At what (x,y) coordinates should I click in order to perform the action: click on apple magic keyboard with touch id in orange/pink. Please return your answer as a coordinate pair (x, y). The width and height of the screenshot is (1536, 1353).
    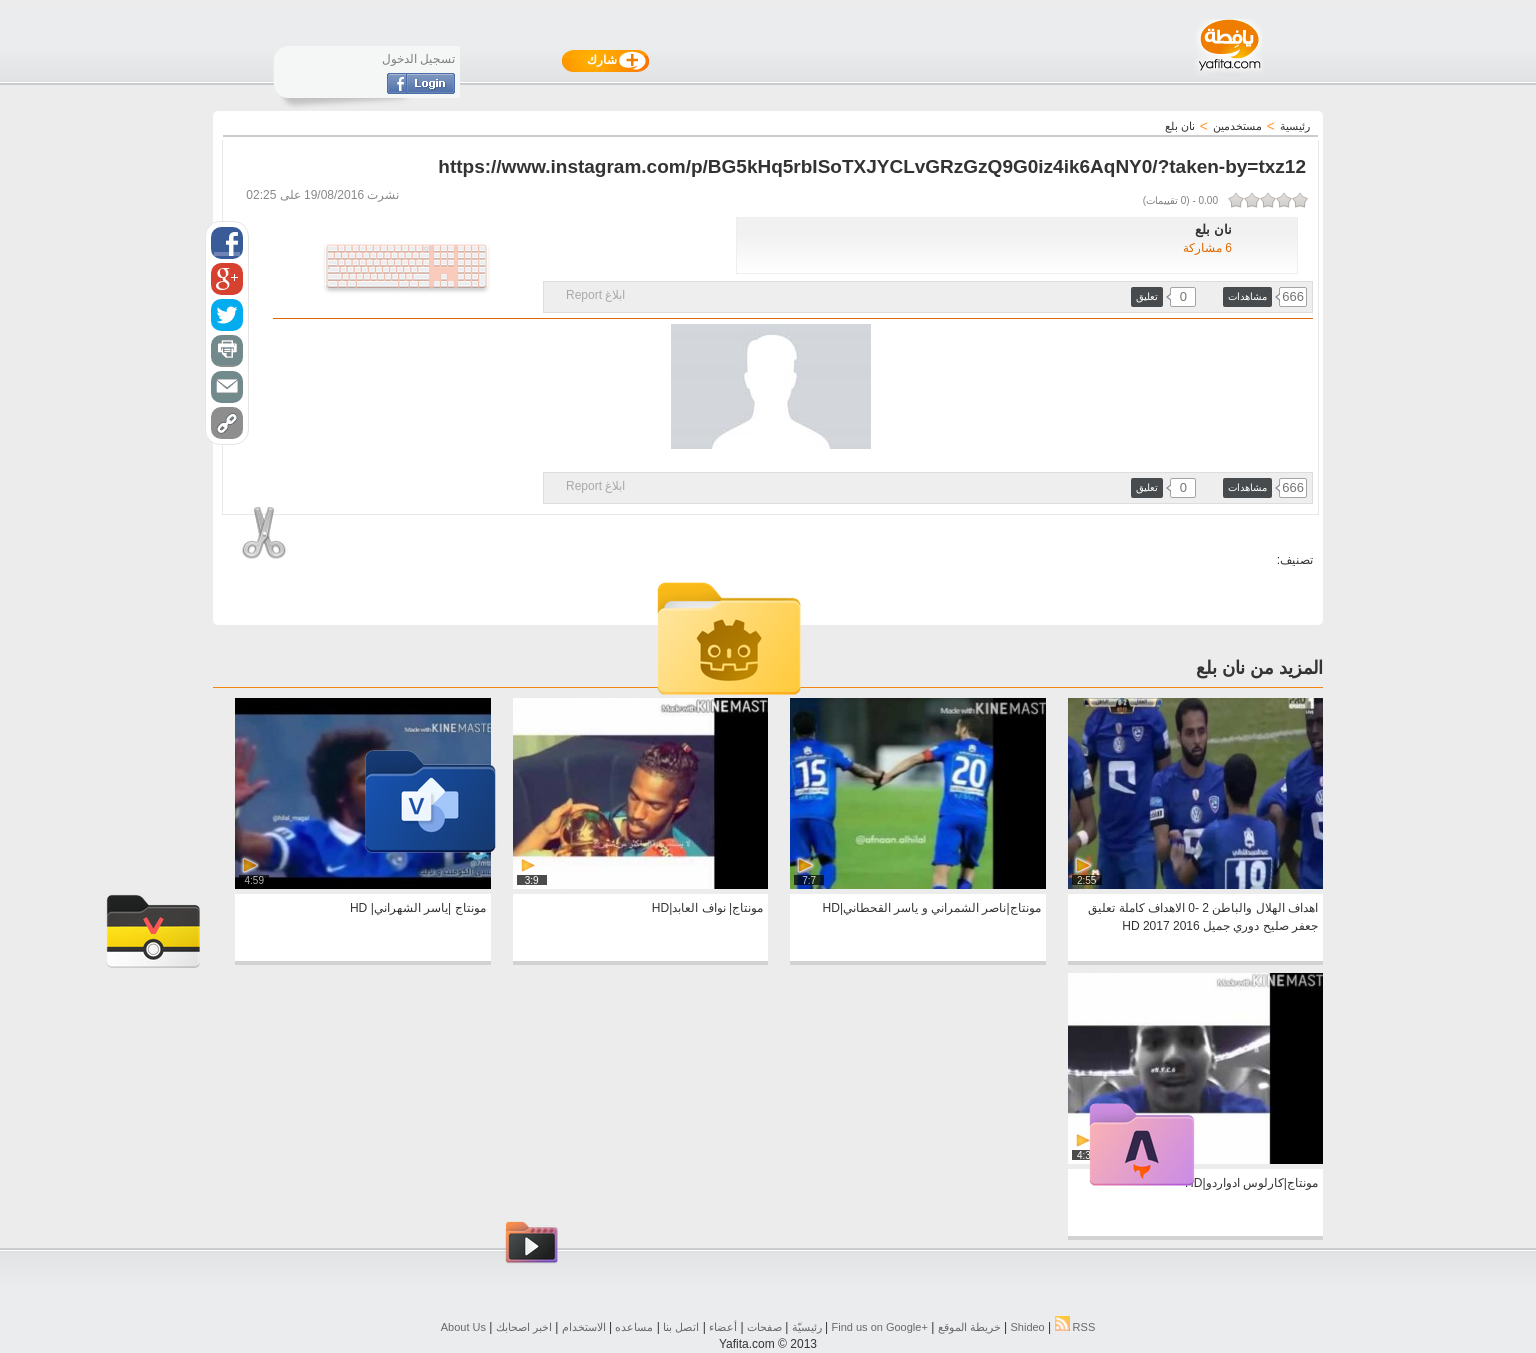
    Looking at the image, I should click on (406, 265).